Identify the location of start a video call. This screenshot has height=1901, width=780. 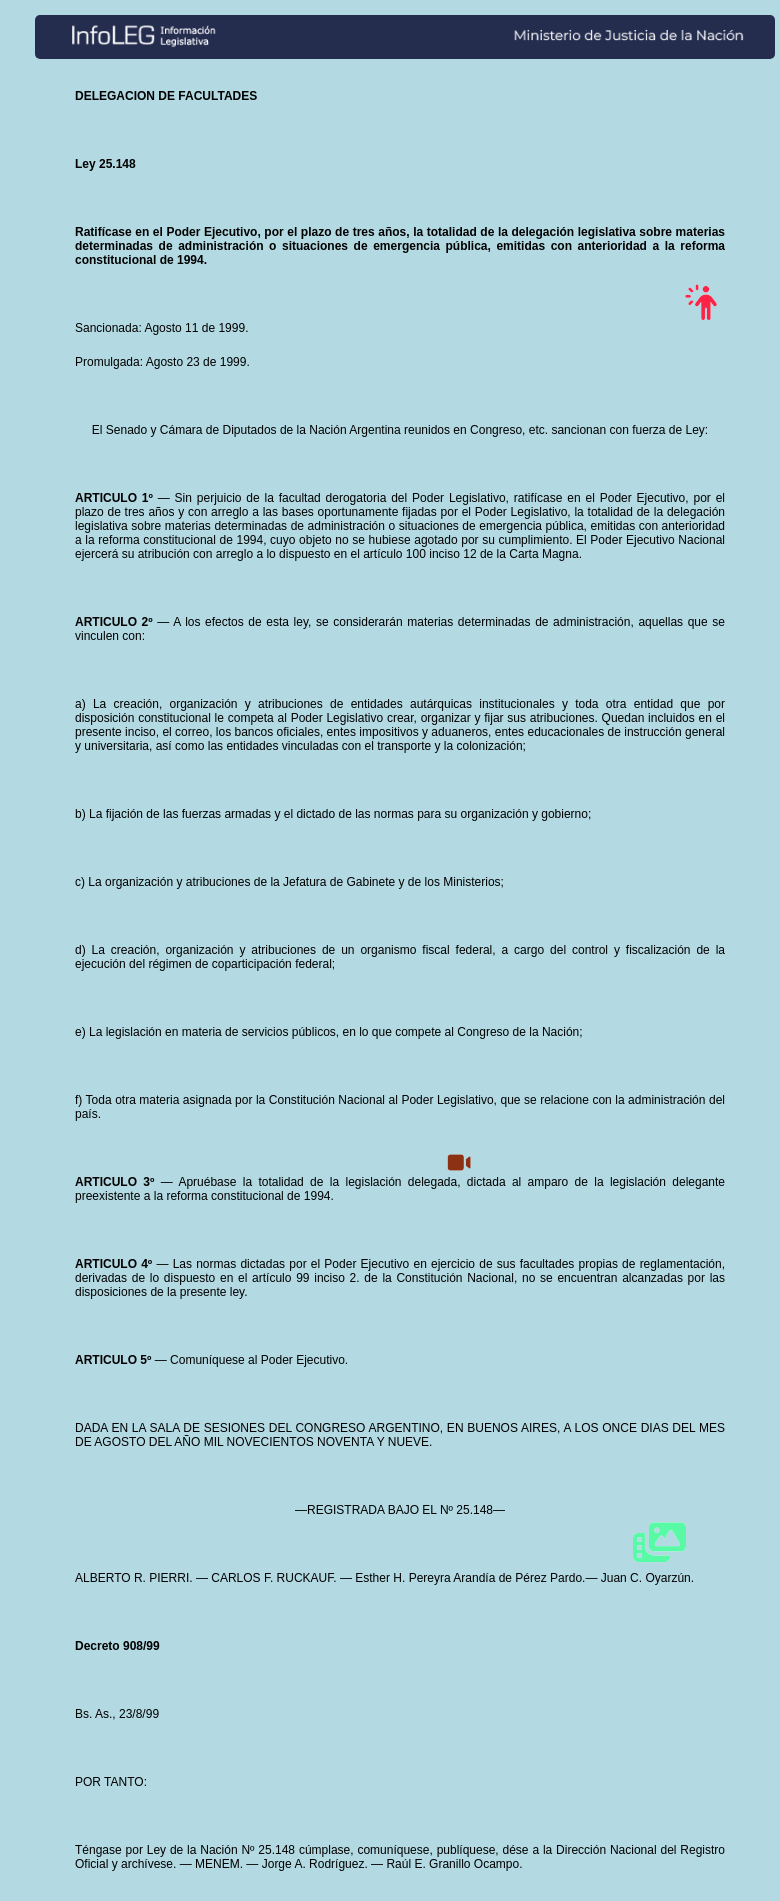
(458, 1162).